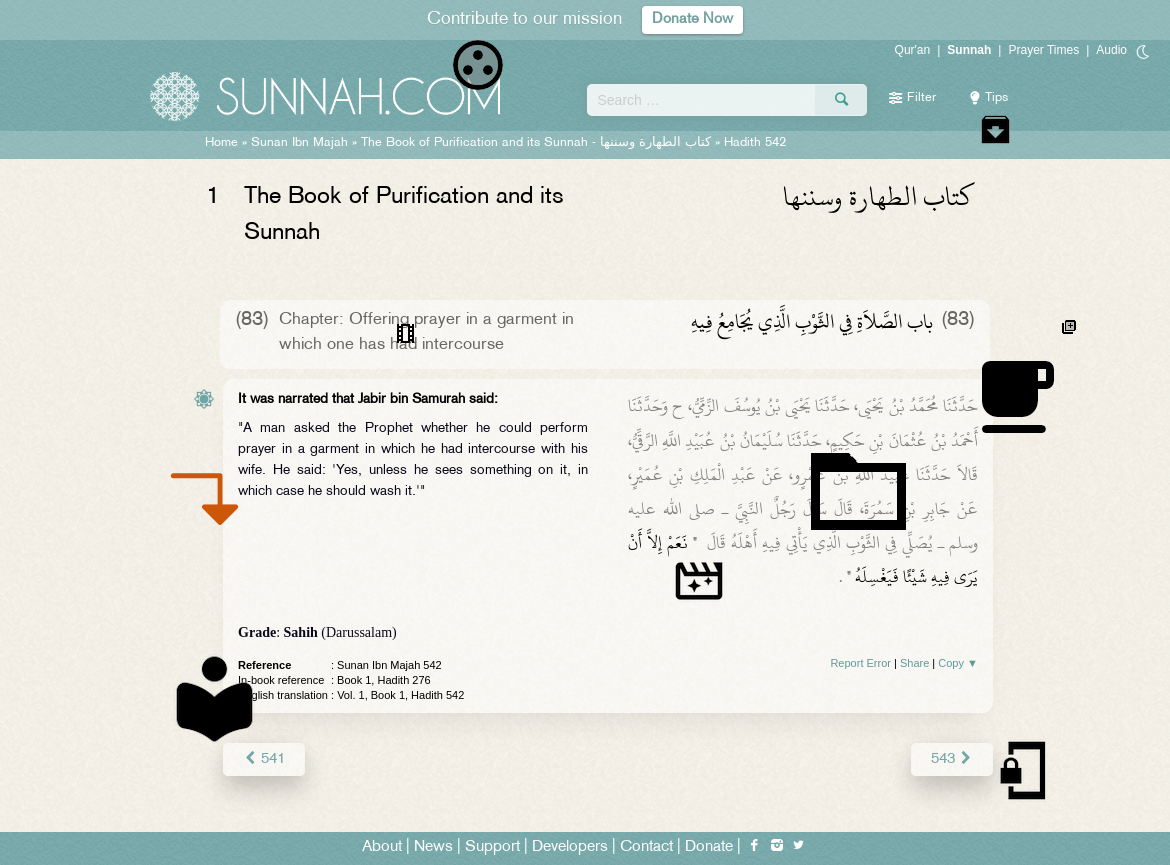 The height and width of the screenshot is (865, 1170). What do you see at coordinates (405, 333) in the screenshot?
I see `browse local movie theaters` at bounding box center [405, 333].